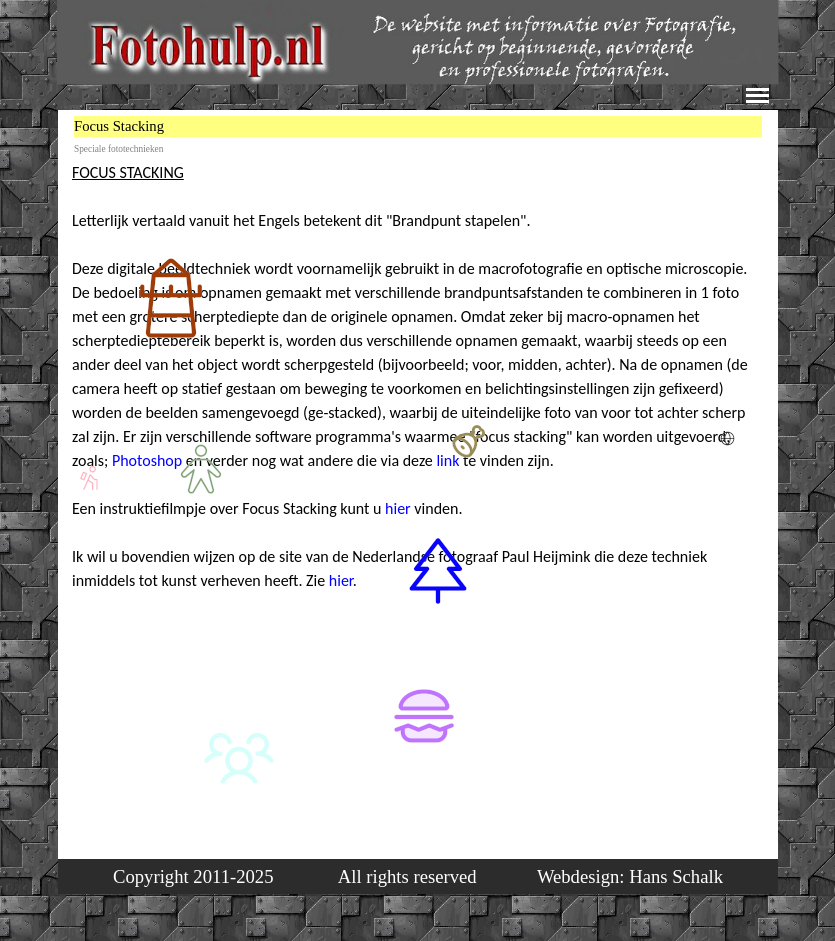 The image size is (835, 941). Describe the element at coordinates (727, 438) in the screenshot. I see `switch to global or worldwide view` at that location.